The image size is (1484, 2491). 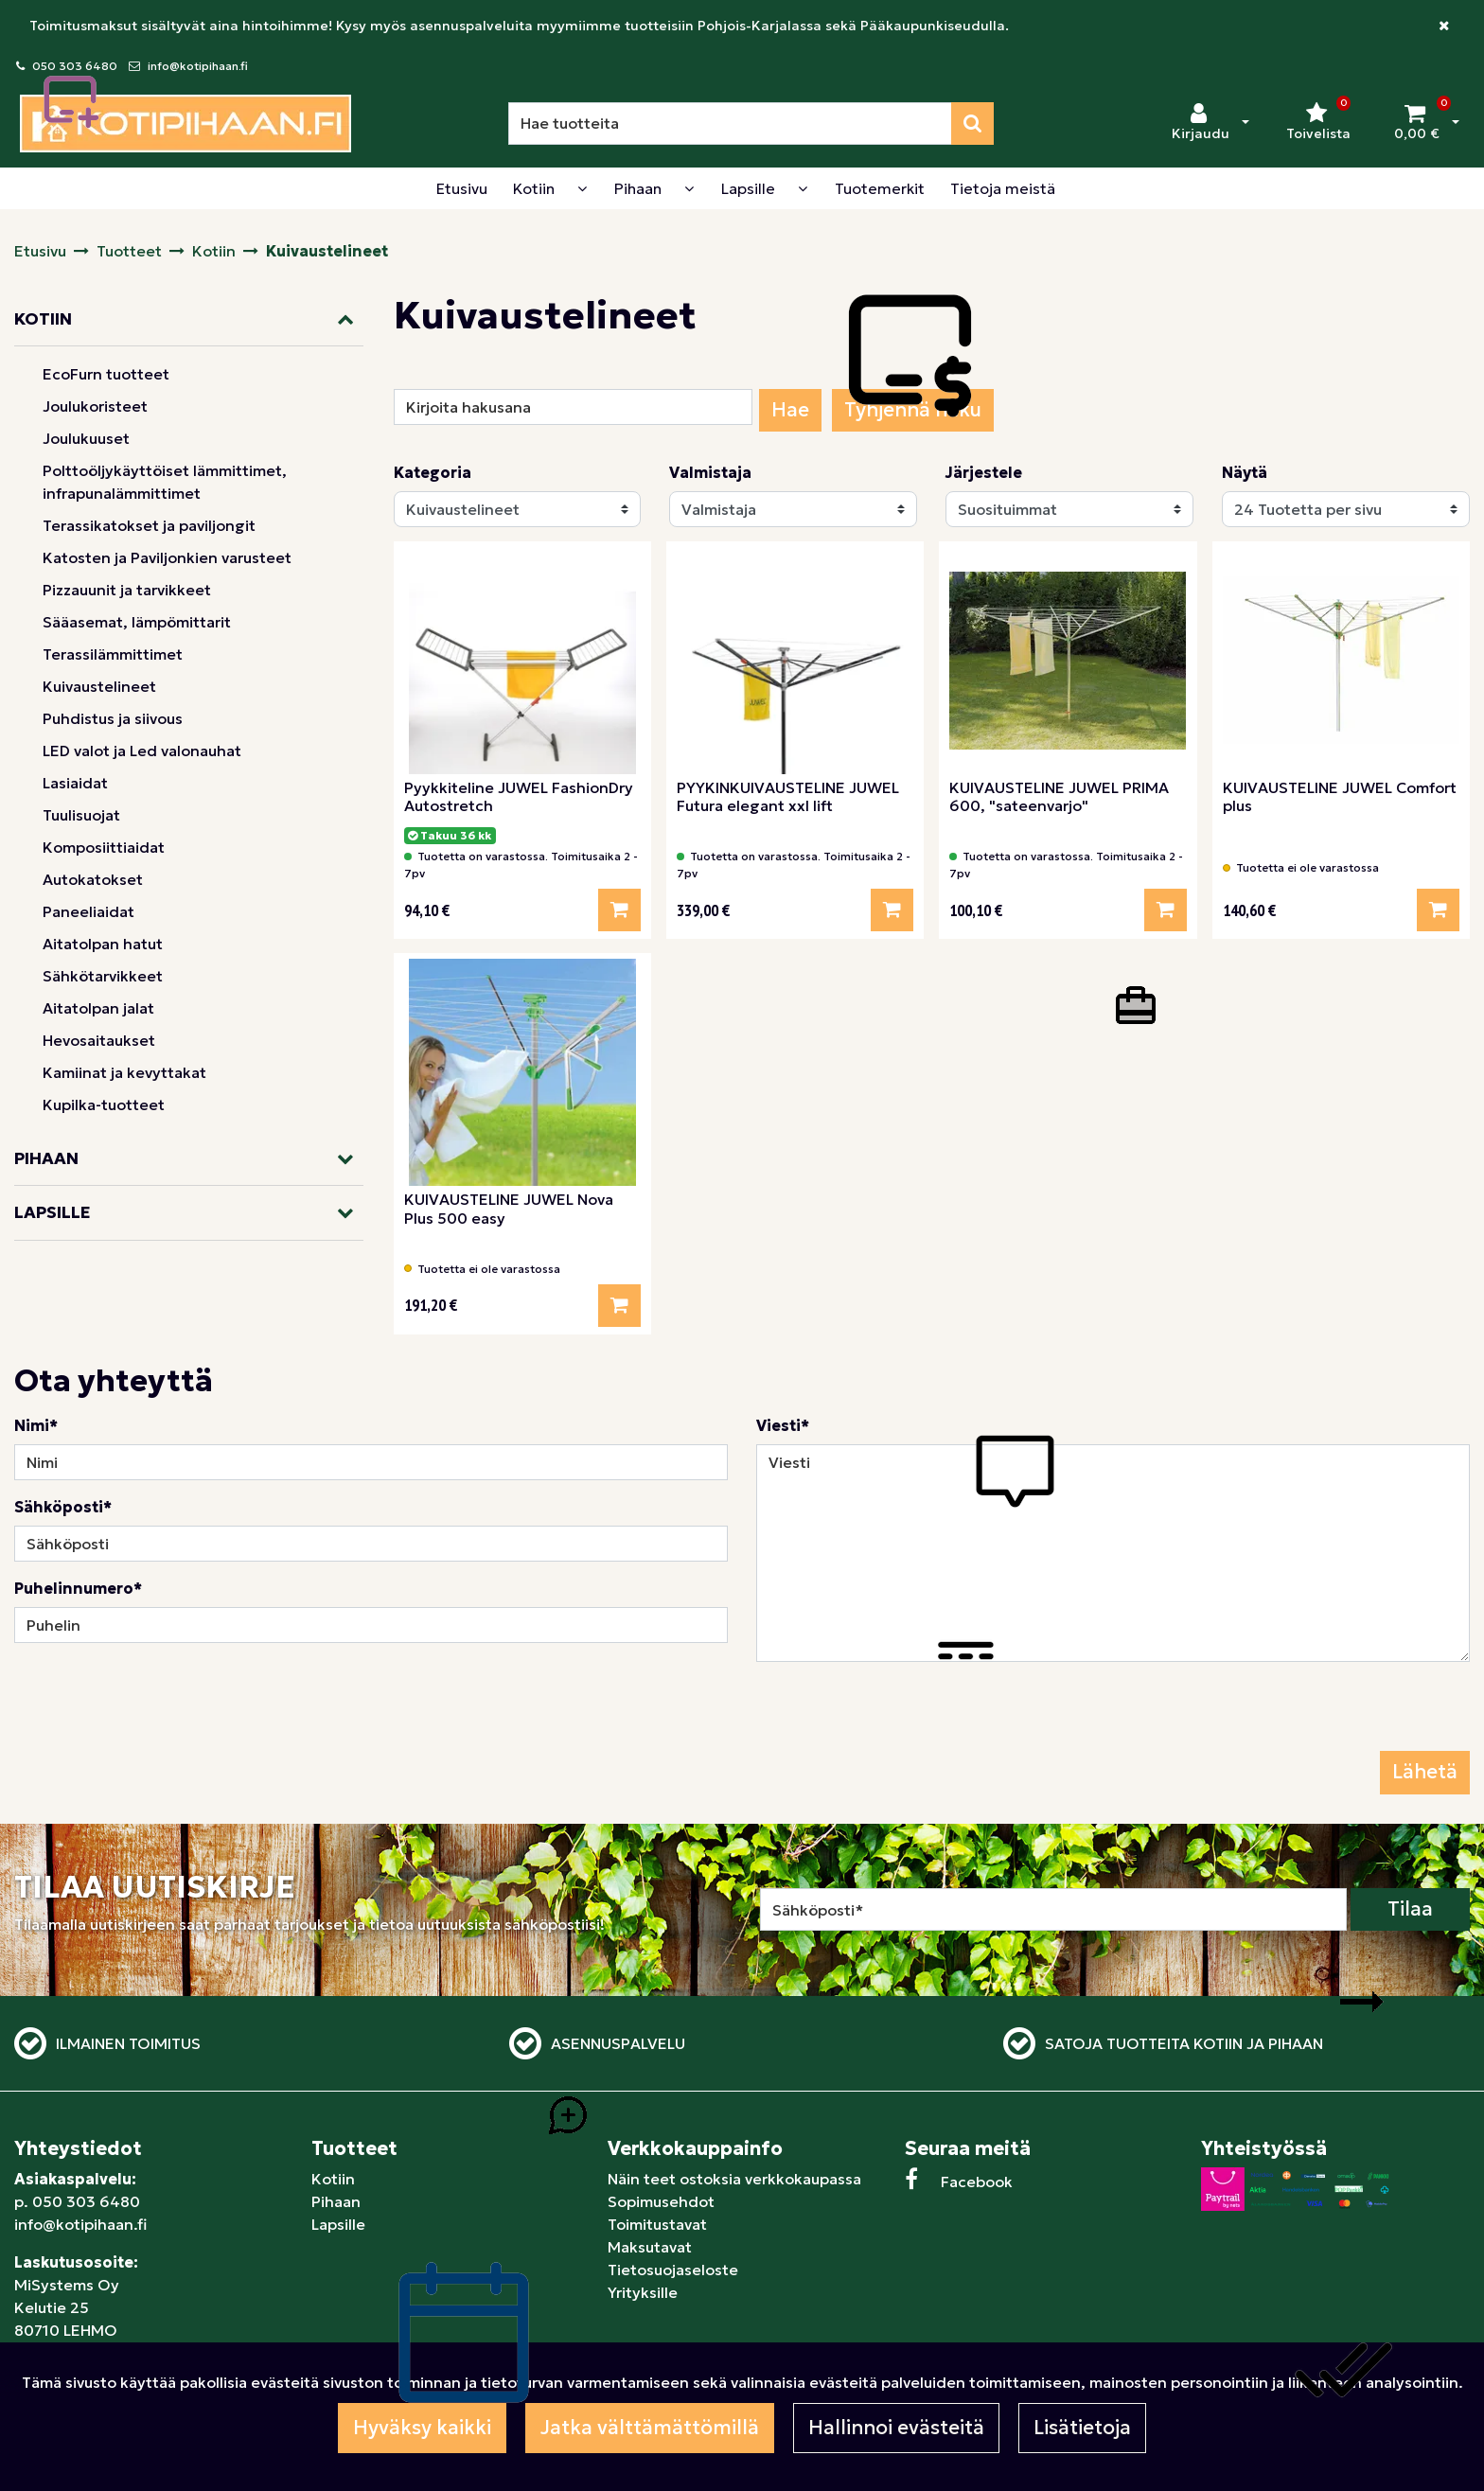 I want to click on proceed to the next step, so click(x=1362, y=2002).